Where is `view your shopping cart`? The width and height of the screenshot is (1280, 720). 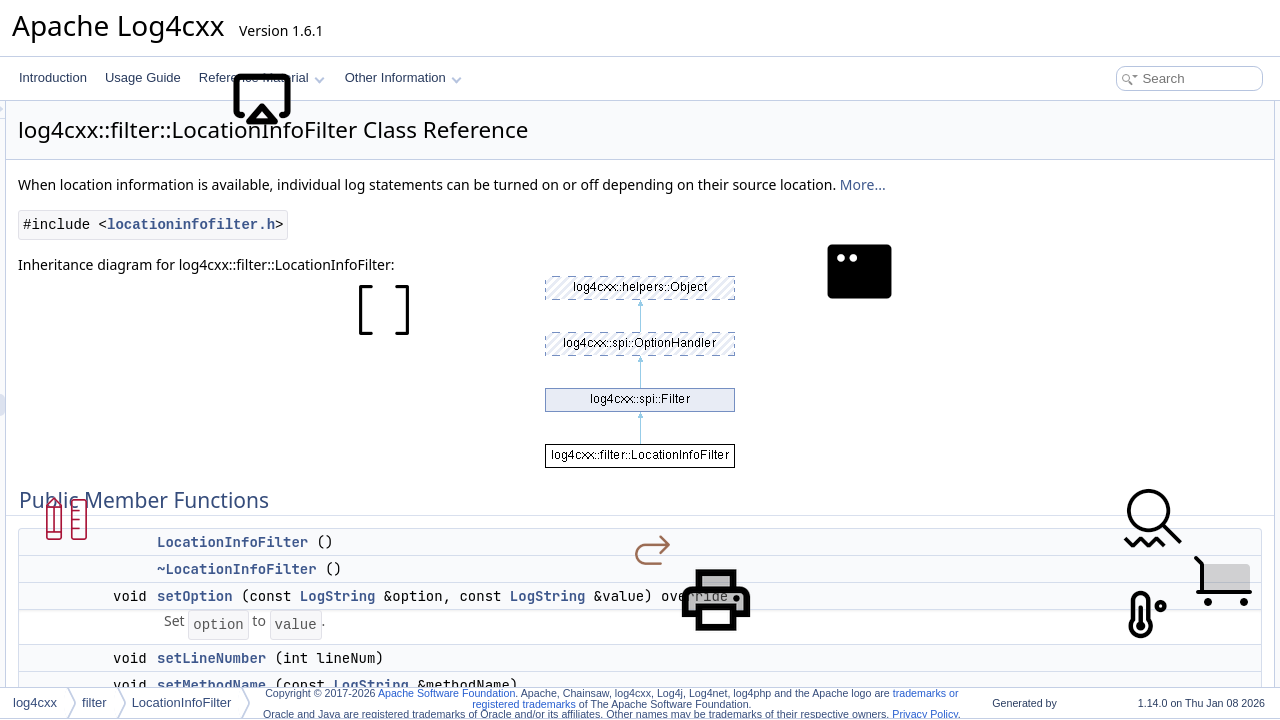
view your shopping cart is located at coordinates (1222, 578).